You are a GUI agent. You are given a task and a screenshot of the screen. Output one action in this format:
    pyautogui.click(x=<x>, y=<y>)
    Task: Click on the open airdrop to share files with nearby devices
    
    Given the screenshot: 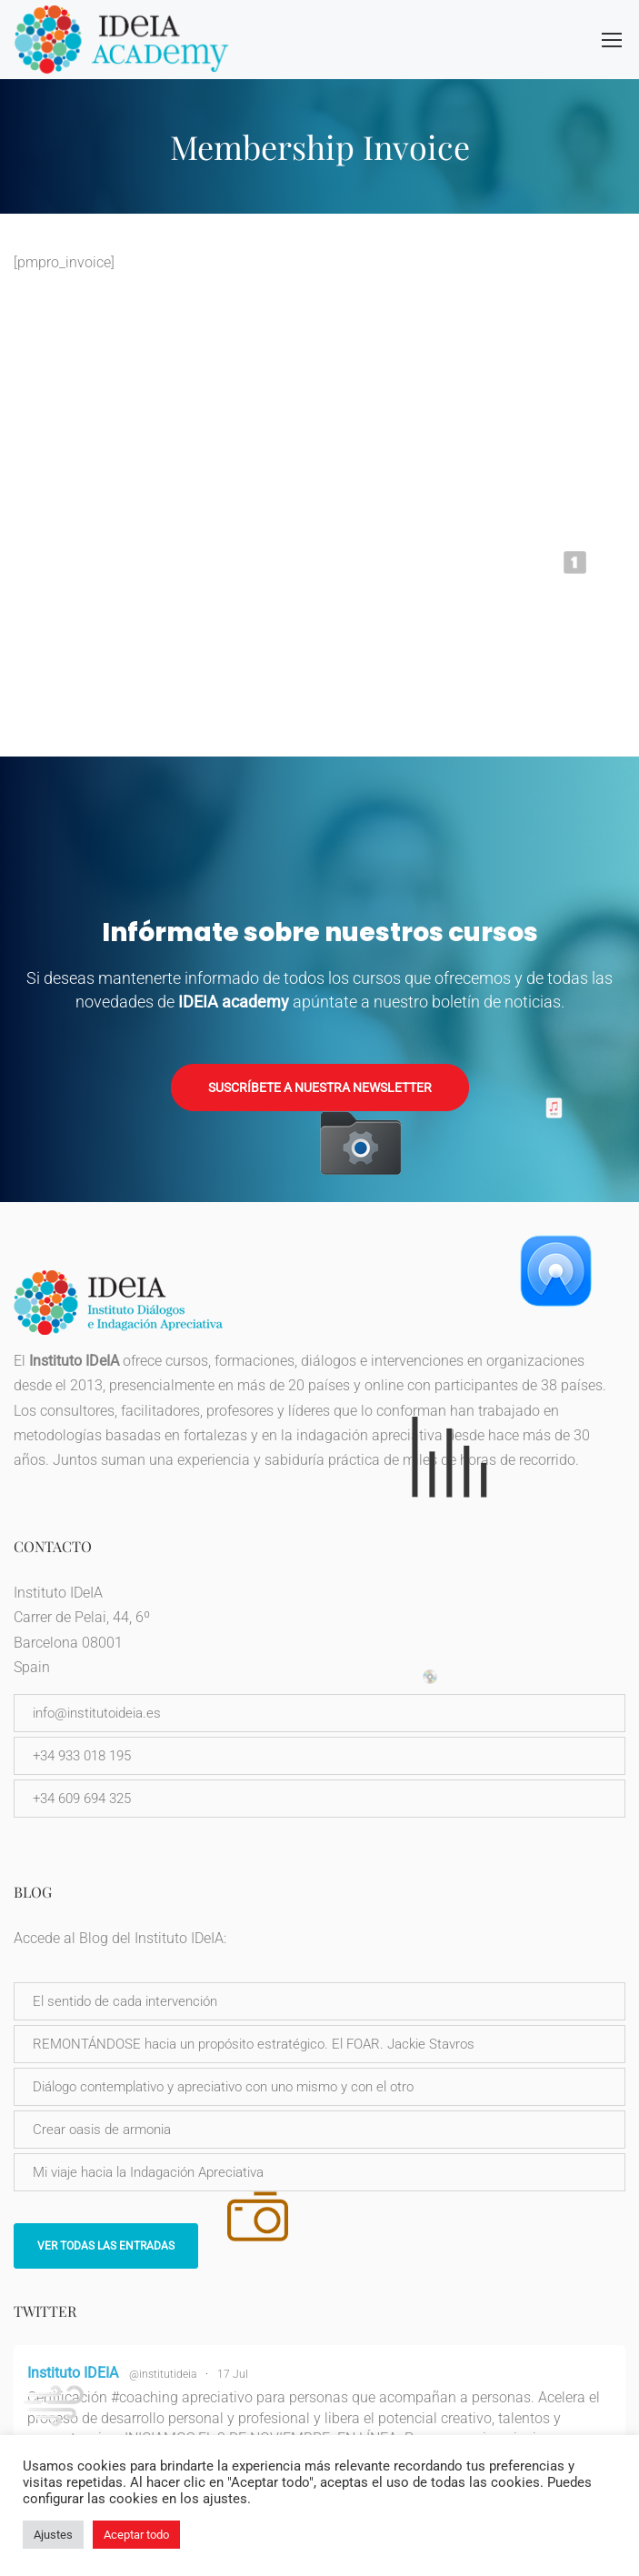 What is the action you would take?
    pyautogui.click(x=555, y=1270)
    